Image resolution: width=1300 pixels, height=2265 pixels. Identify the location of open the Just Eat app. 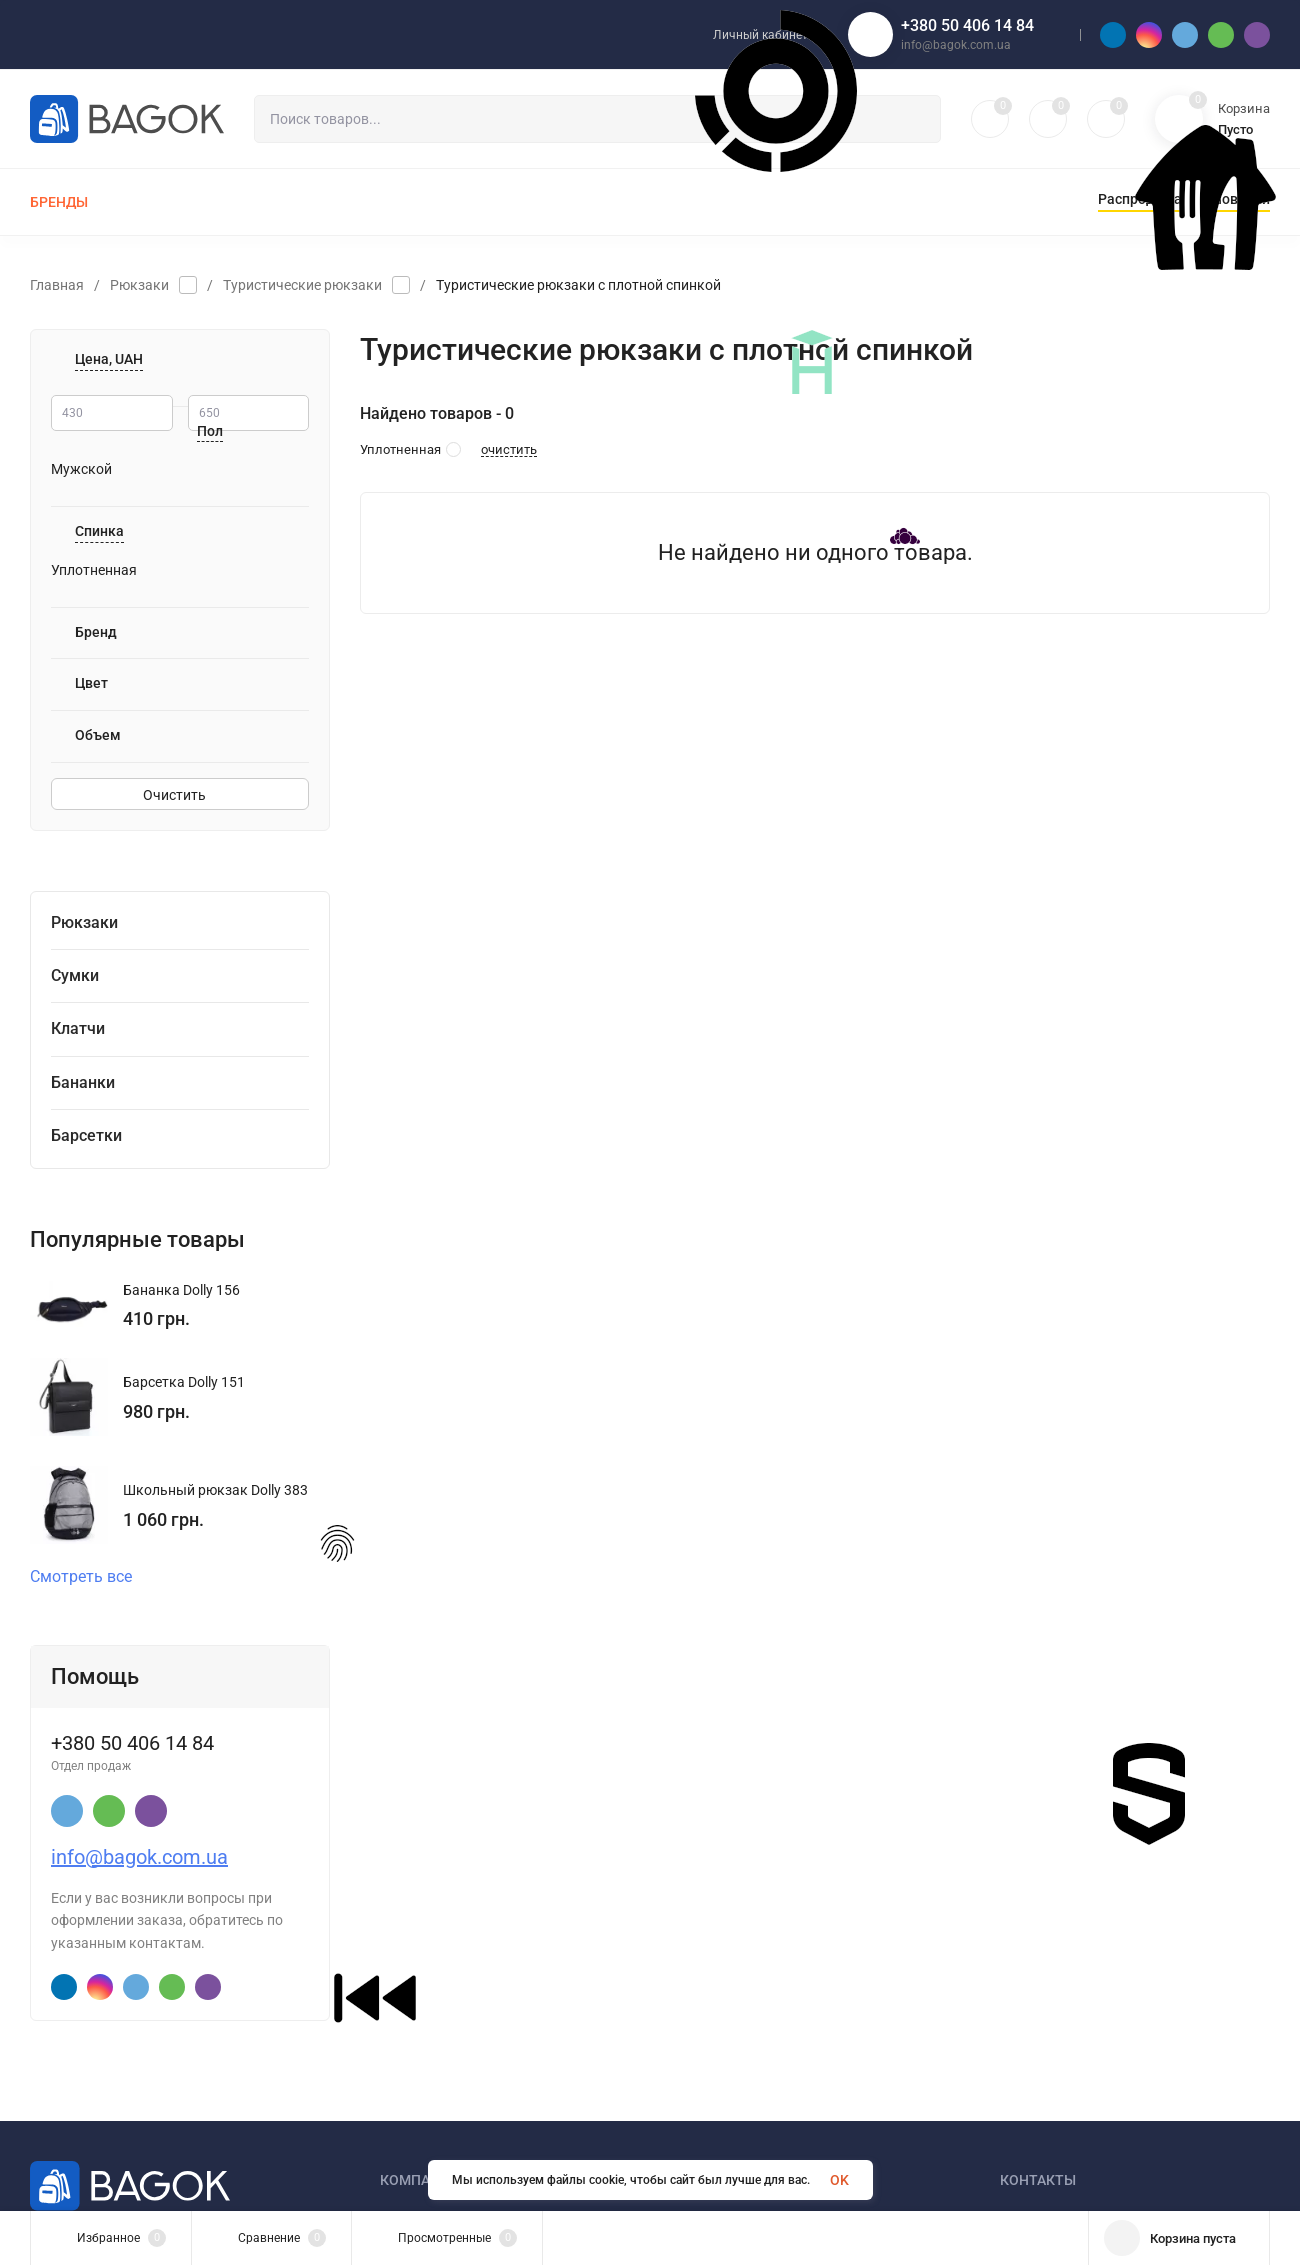
(1205, 197).